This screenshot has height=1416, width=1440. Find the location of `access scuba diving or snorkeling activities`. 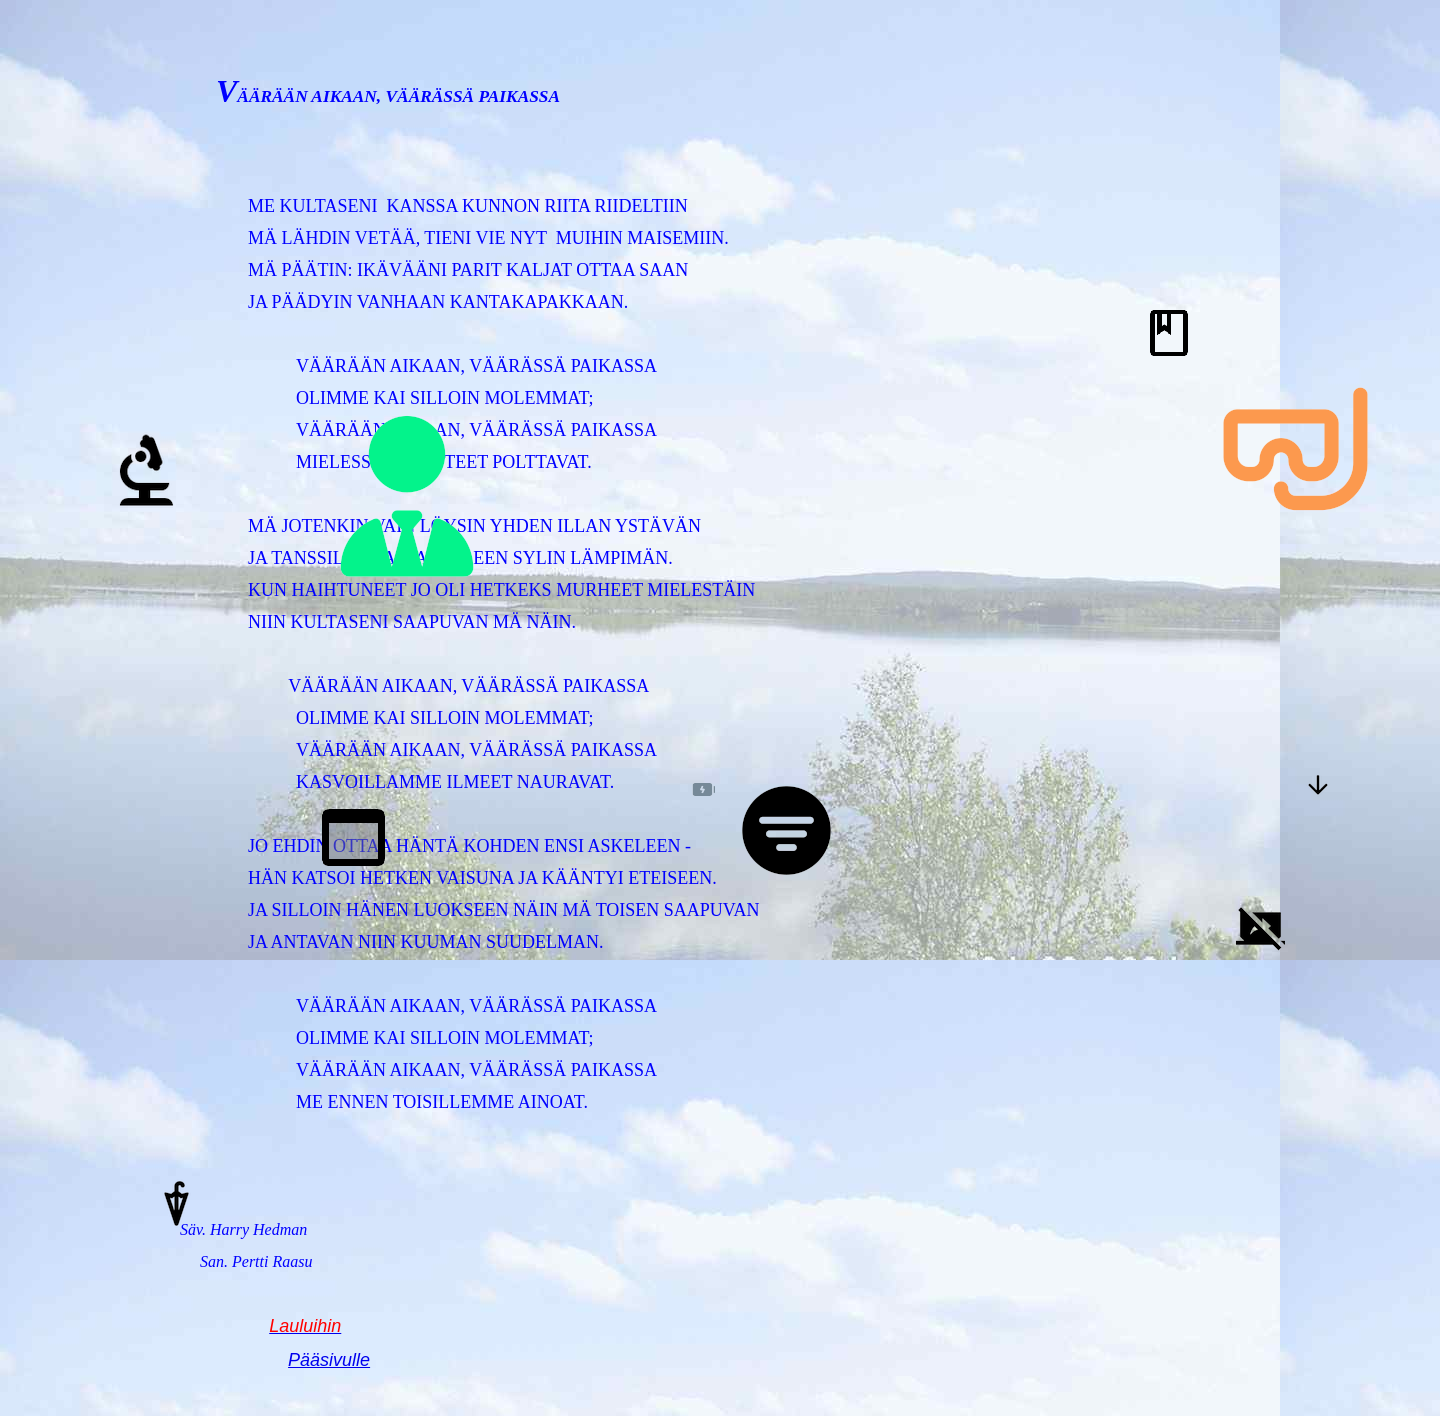

access scuba diving or snorkeling activities is located at coordinates (1295, 452).